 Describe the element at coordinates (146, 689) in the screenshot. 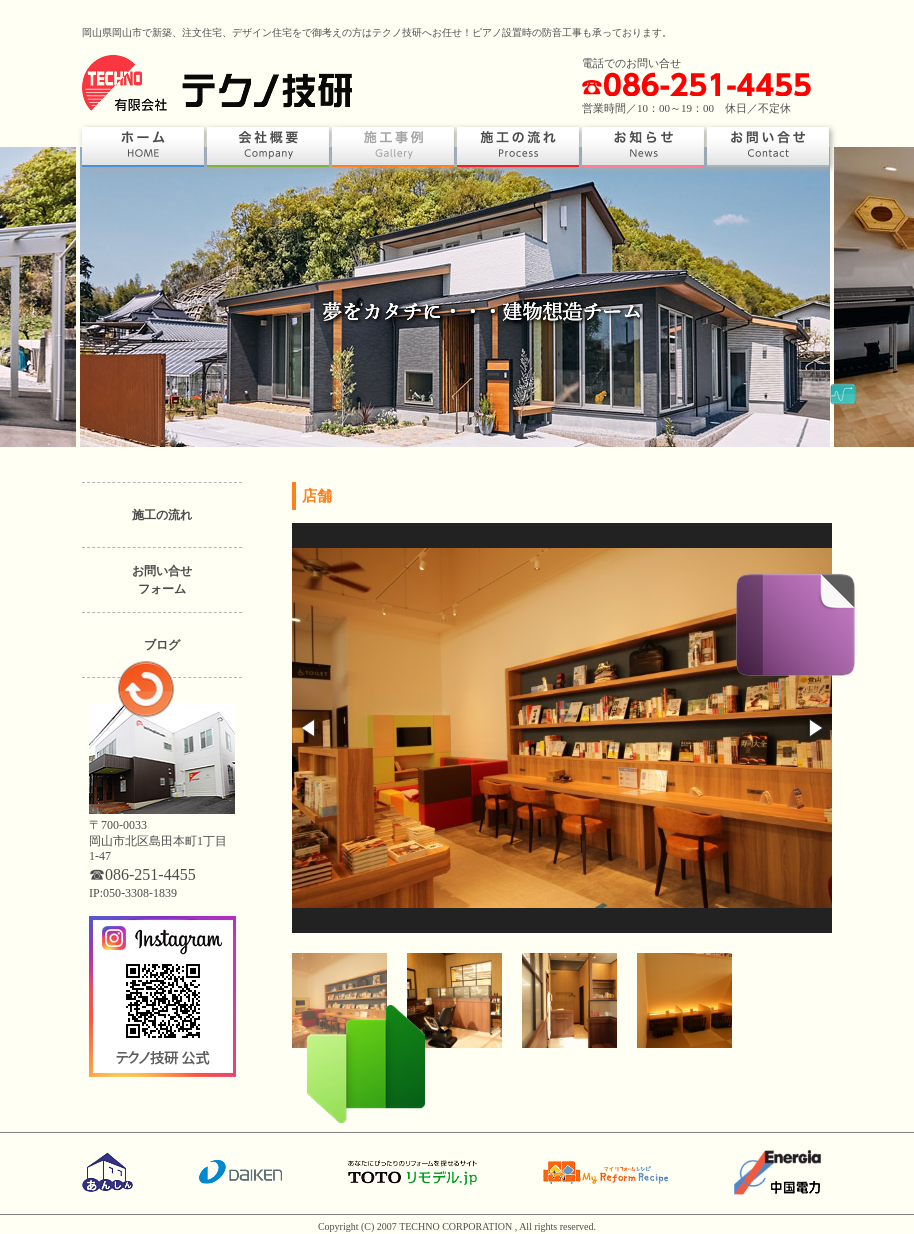

I see `open ubuntu livepatch settings` at that location.